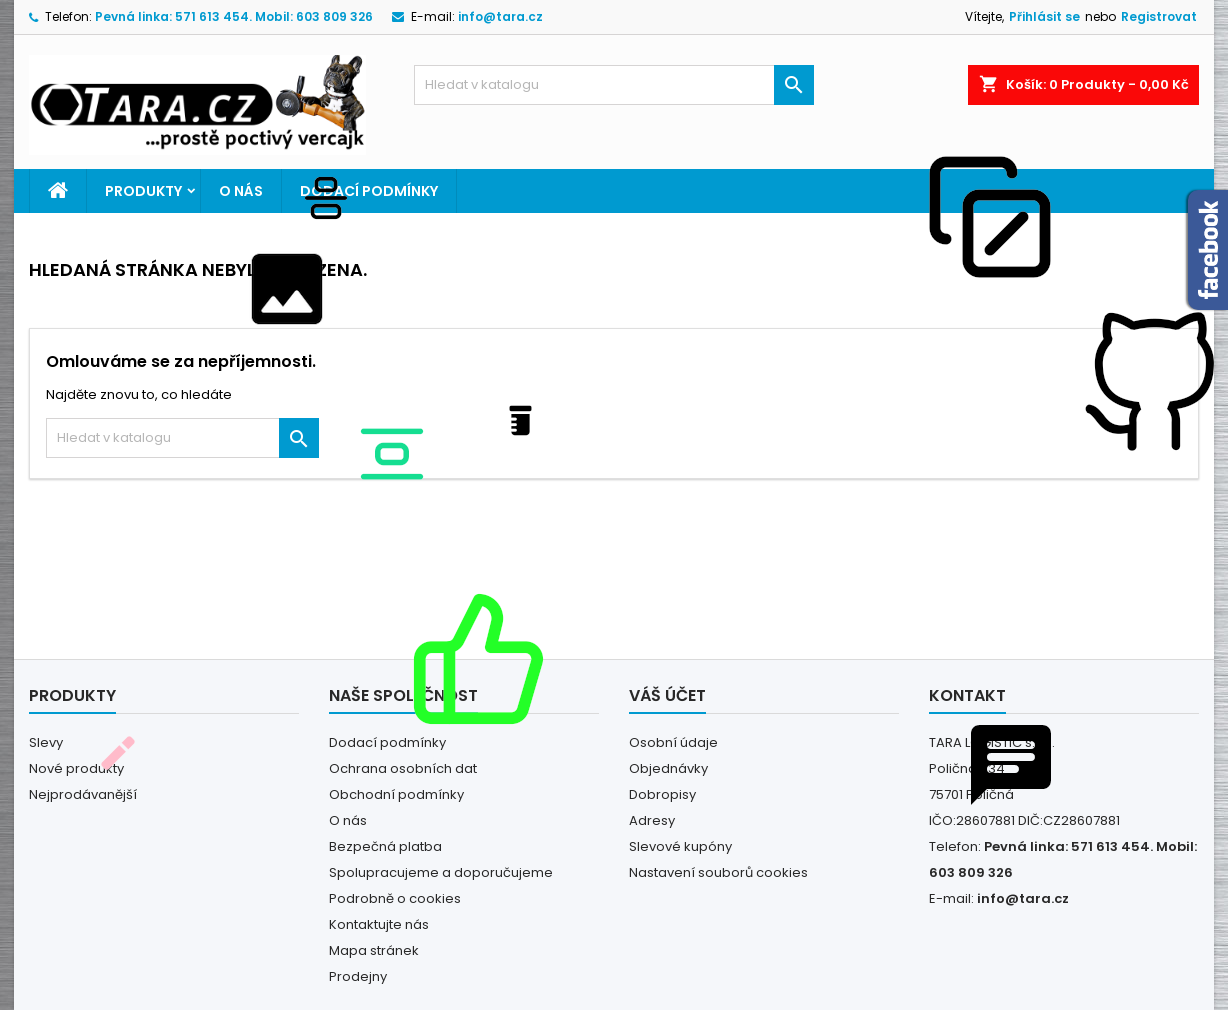 This screenshot has width=1228, height=1010. I want to click on view prescription or medication details, so click(520, 420).